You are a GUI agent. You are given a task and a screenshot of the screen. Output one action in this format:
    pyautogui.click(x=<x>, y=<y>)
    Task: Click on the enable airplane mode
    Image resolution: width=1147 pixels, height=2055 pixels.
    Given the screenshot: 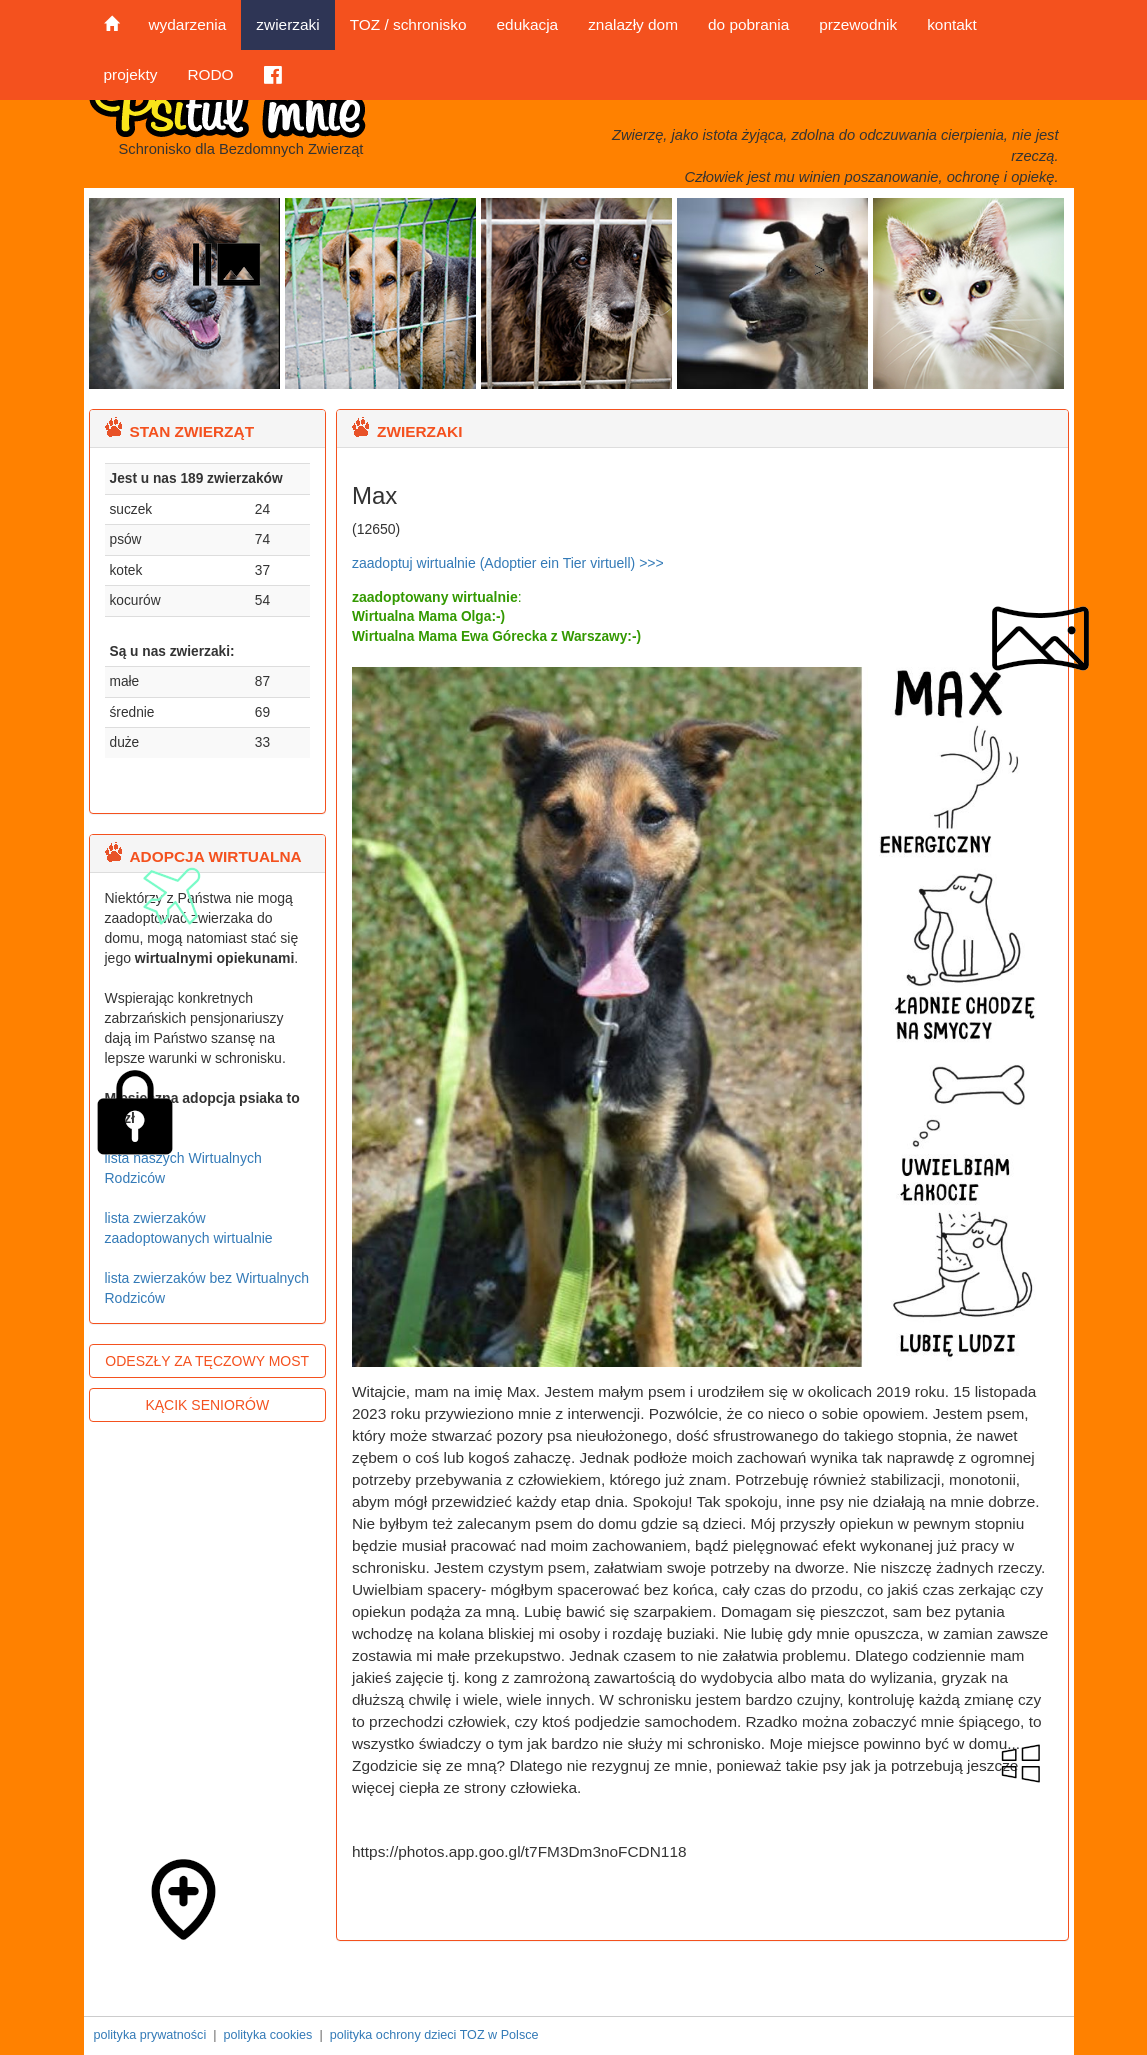 What is the action you would take?
    pyautogui.click(x=173, y=895)
    